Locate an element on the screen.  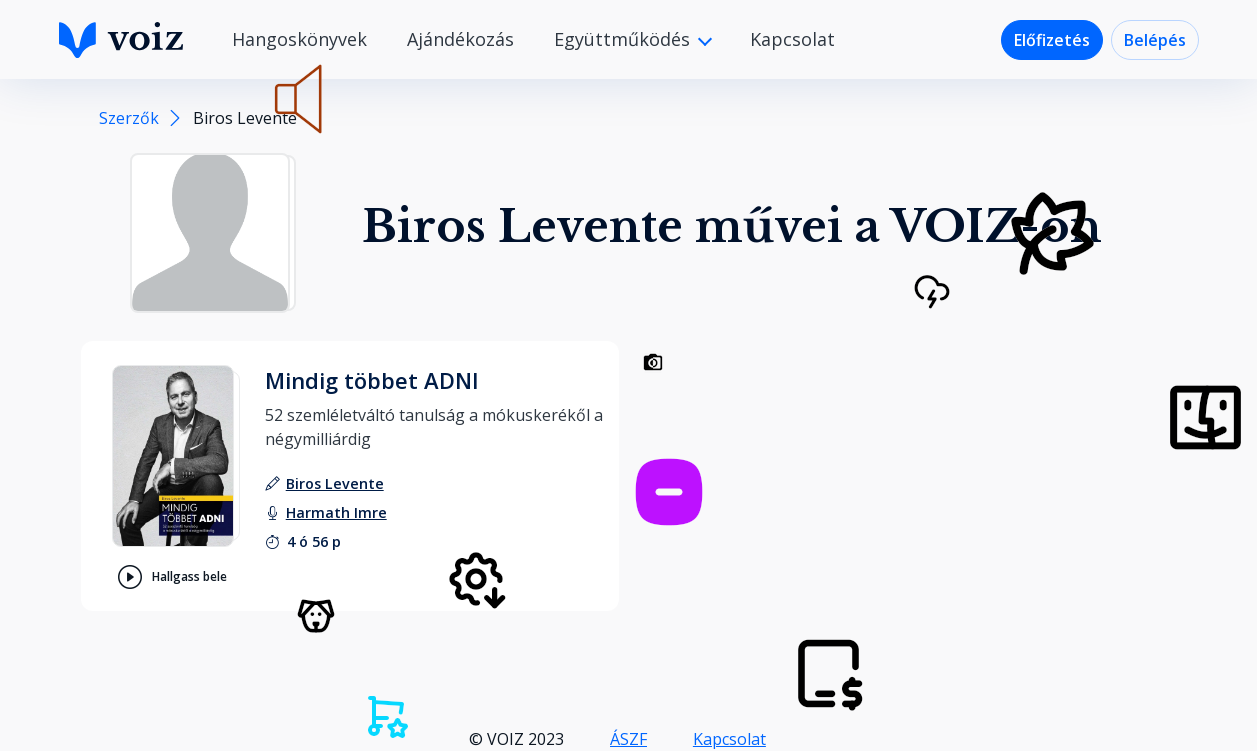
download or export settings is located at coordinates (476, 579).